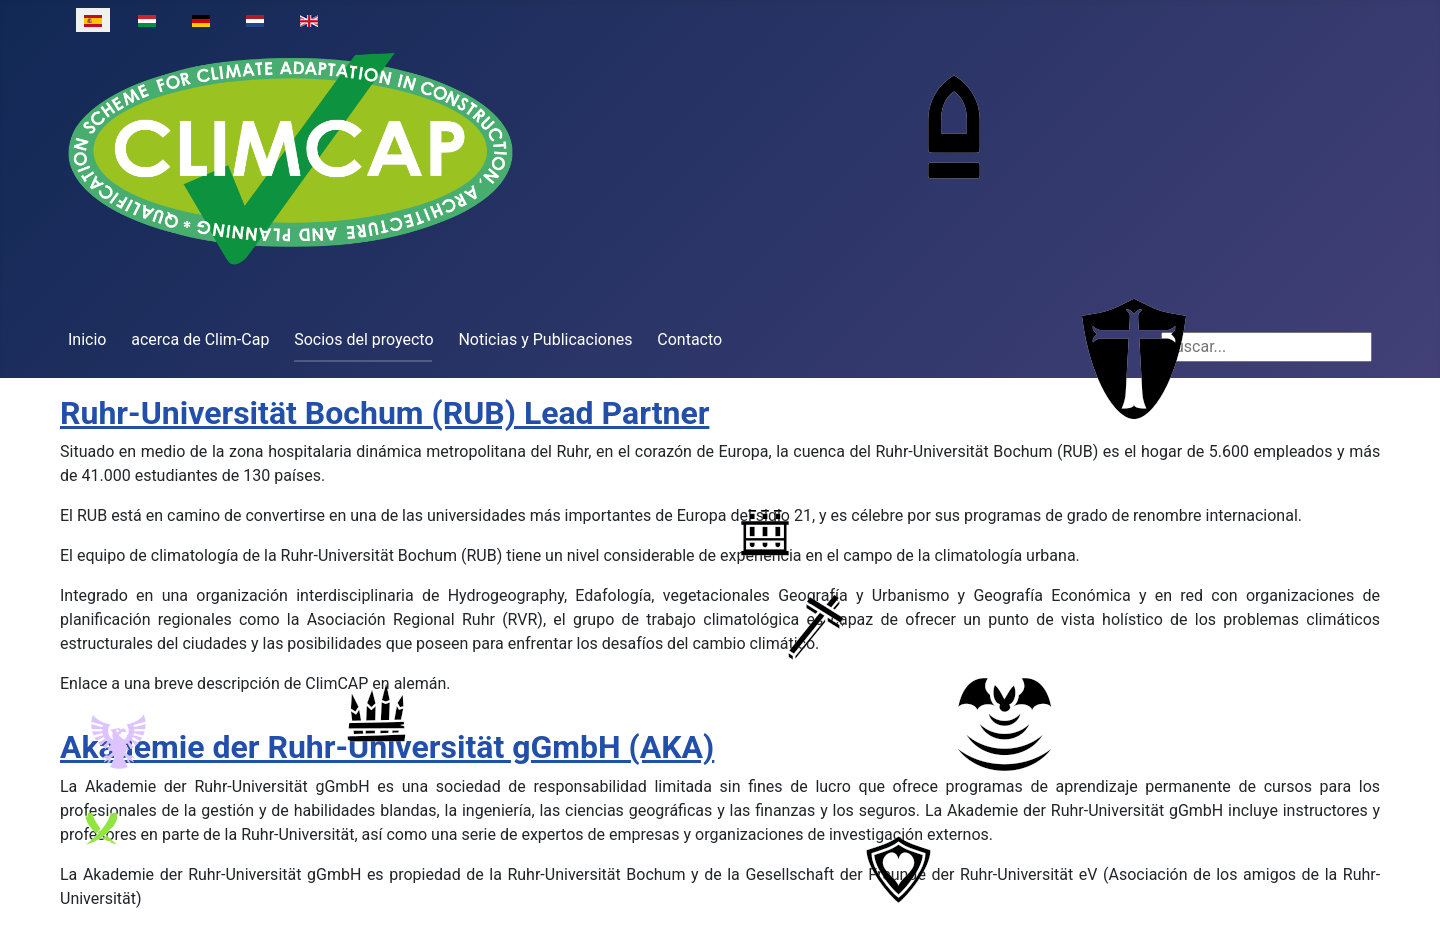  Describe the element at coordinates (954, 127) in the screenshot. I see `select rifle weapon in game inventory` at that location.